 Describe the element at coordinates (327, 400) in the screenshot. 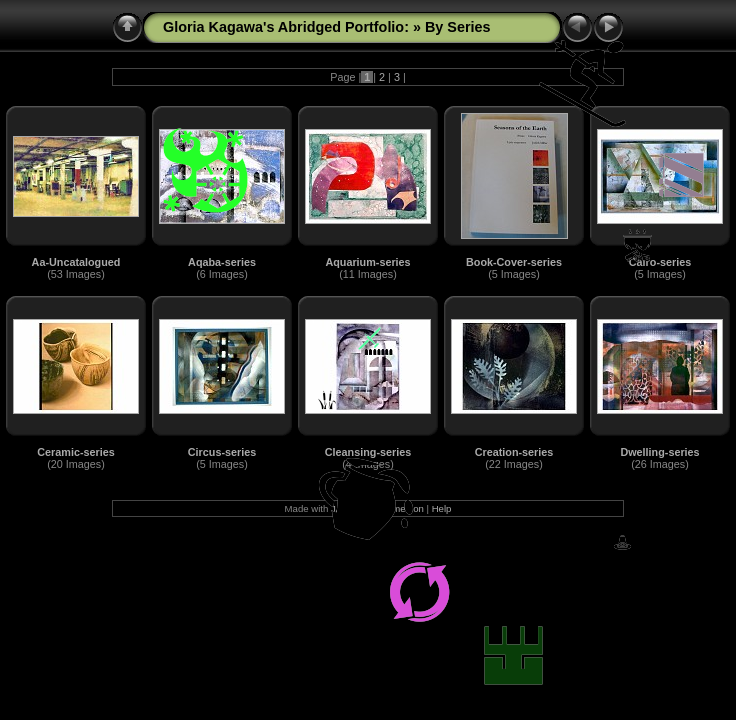

I see `indicates a wetland or marsh environment in a game` at that location.